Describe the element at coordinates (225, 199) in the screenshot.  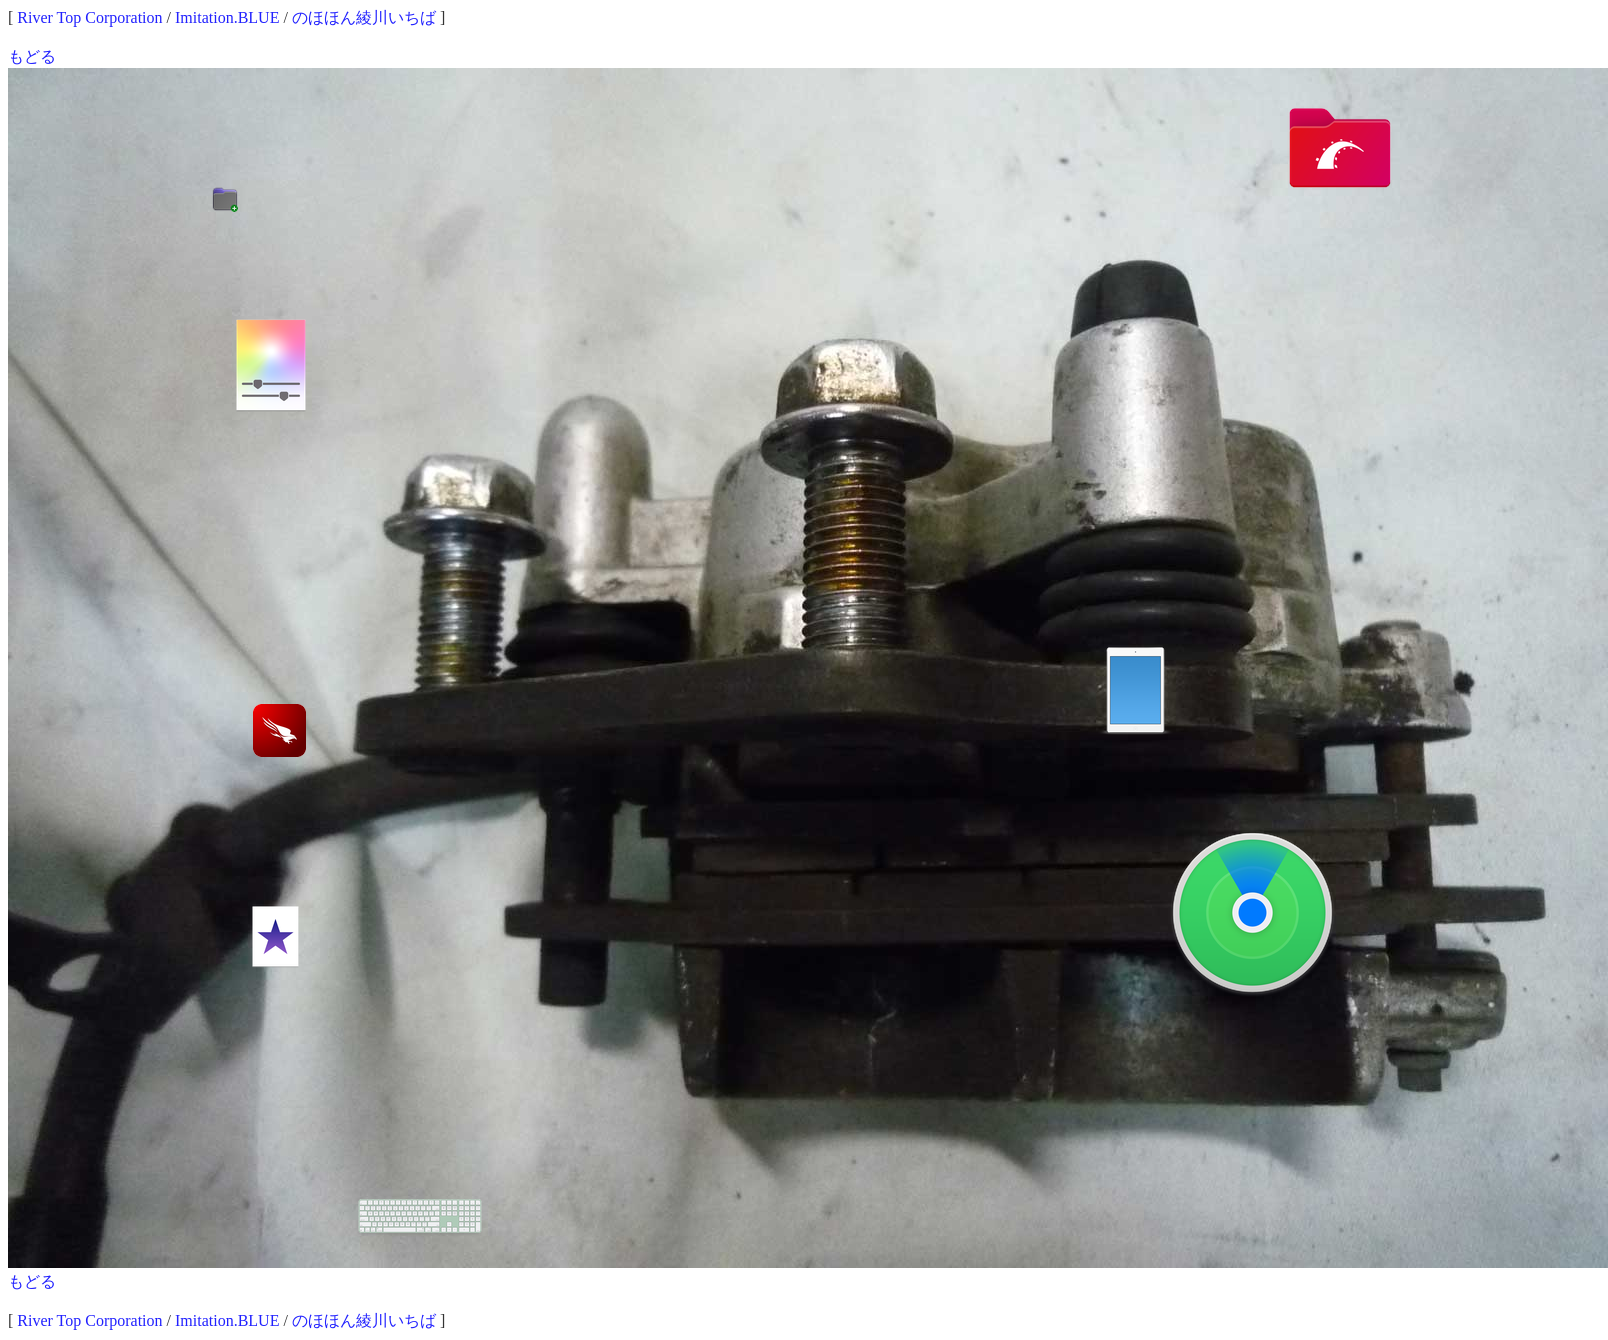
I see `create a new folder` at that location.